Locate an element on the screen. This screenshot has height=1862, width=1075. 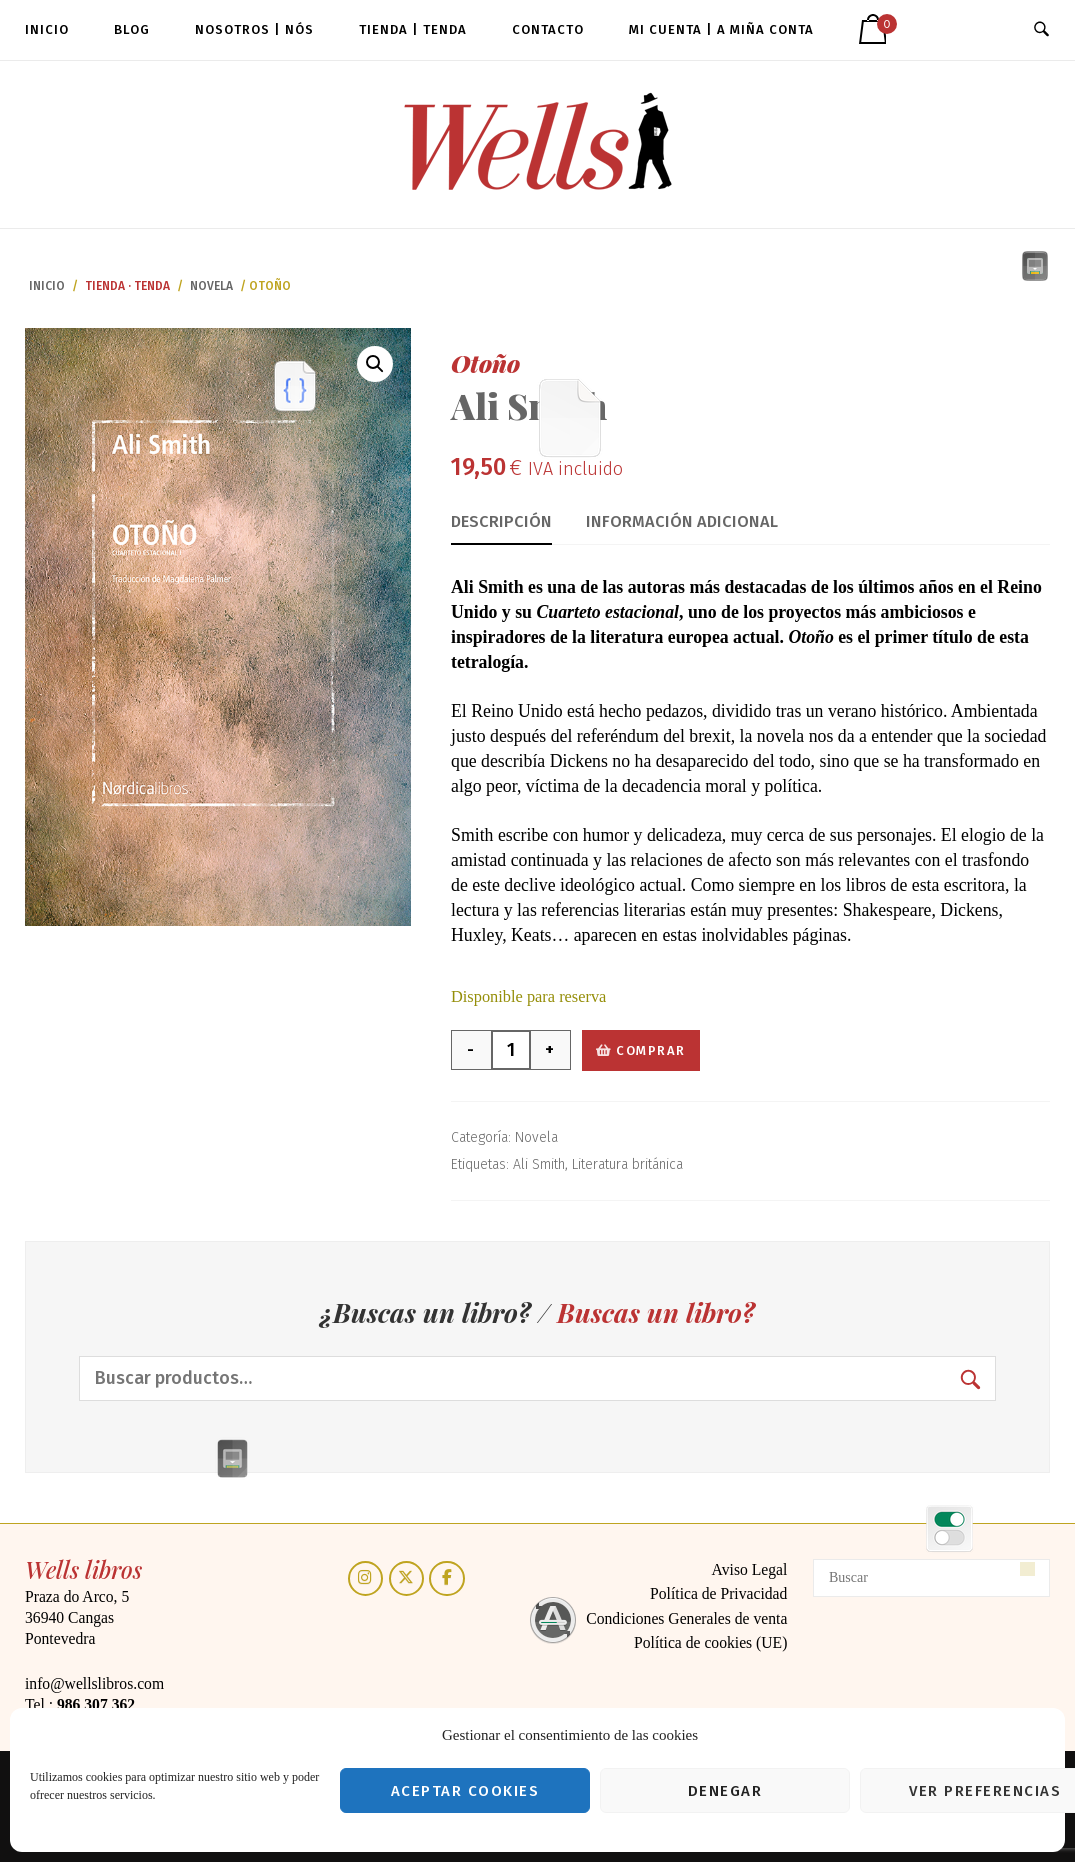
a CSS stylesheet file is located at coordinates (295, 386).